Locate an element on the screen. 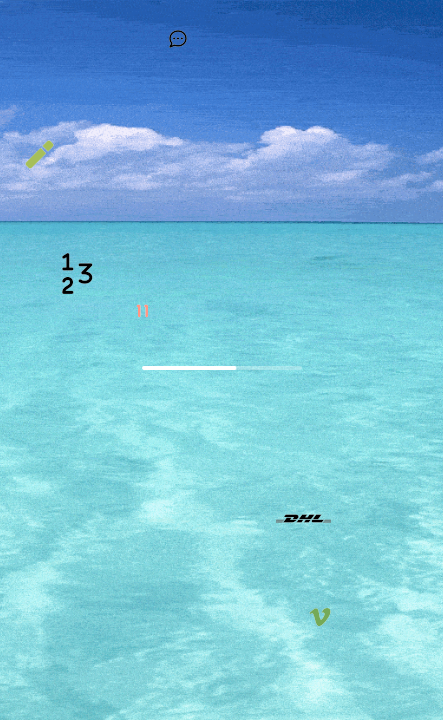 The image size is (443, 720). indicates item number 11 in a list or sequence is located at coordinates (143, 311).